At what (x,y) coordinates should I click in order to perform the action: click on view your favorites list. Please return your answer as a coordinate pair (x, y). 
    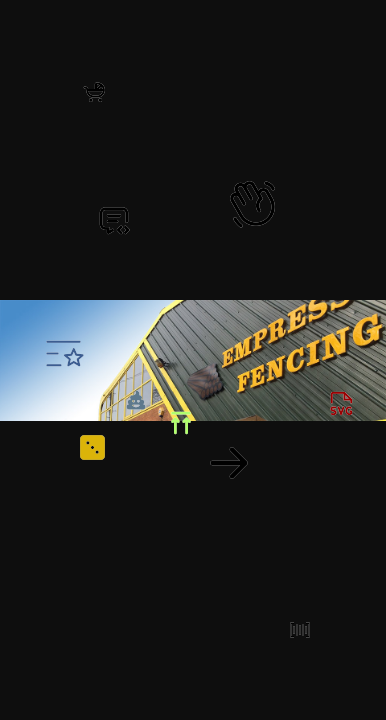
    Looking at the image, I should click on (63, 353).